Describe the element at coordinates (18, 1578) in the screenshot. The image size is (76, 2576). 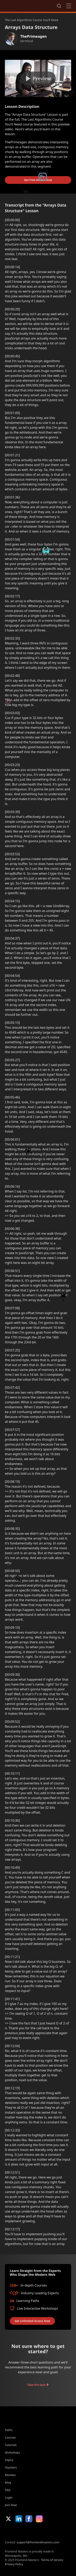
I see `disable UFO or alien-themed mode` at that location.